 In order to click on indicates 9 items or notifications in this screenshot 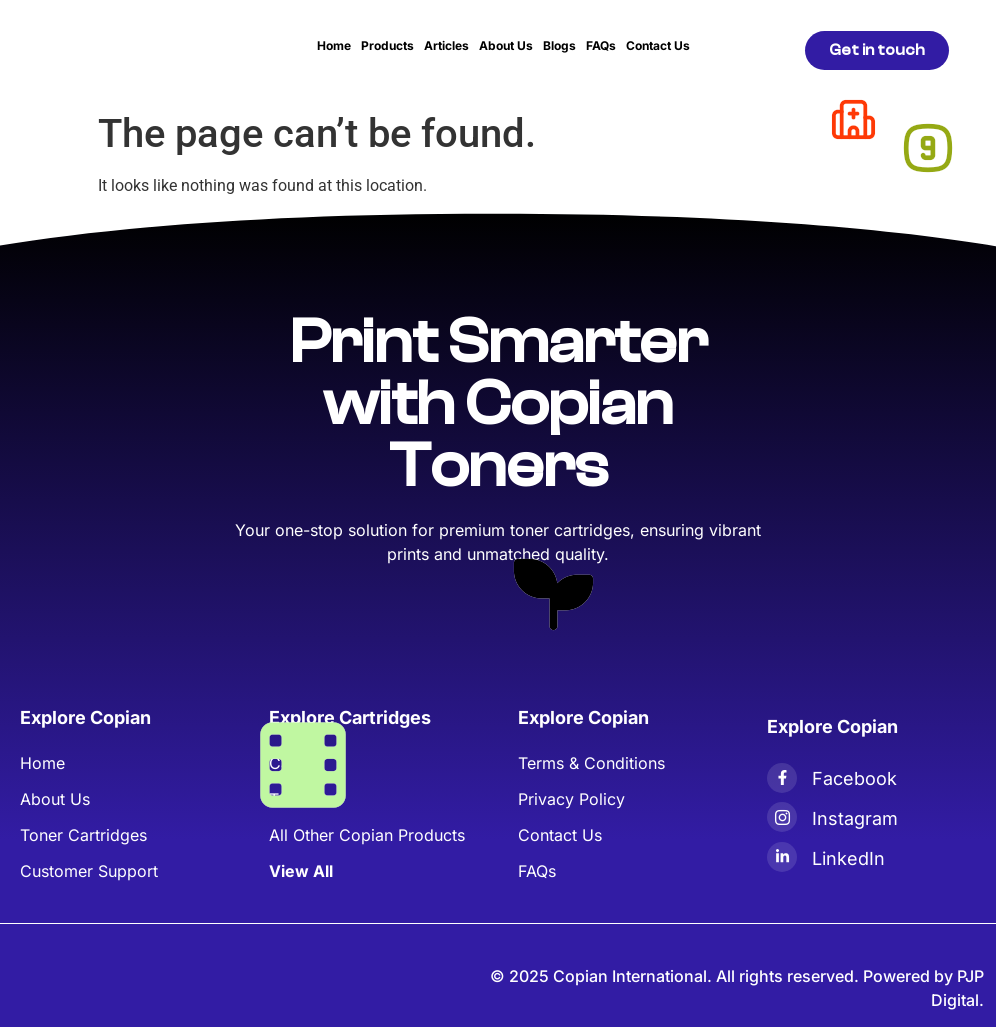, I will do `click(928, 148)`.